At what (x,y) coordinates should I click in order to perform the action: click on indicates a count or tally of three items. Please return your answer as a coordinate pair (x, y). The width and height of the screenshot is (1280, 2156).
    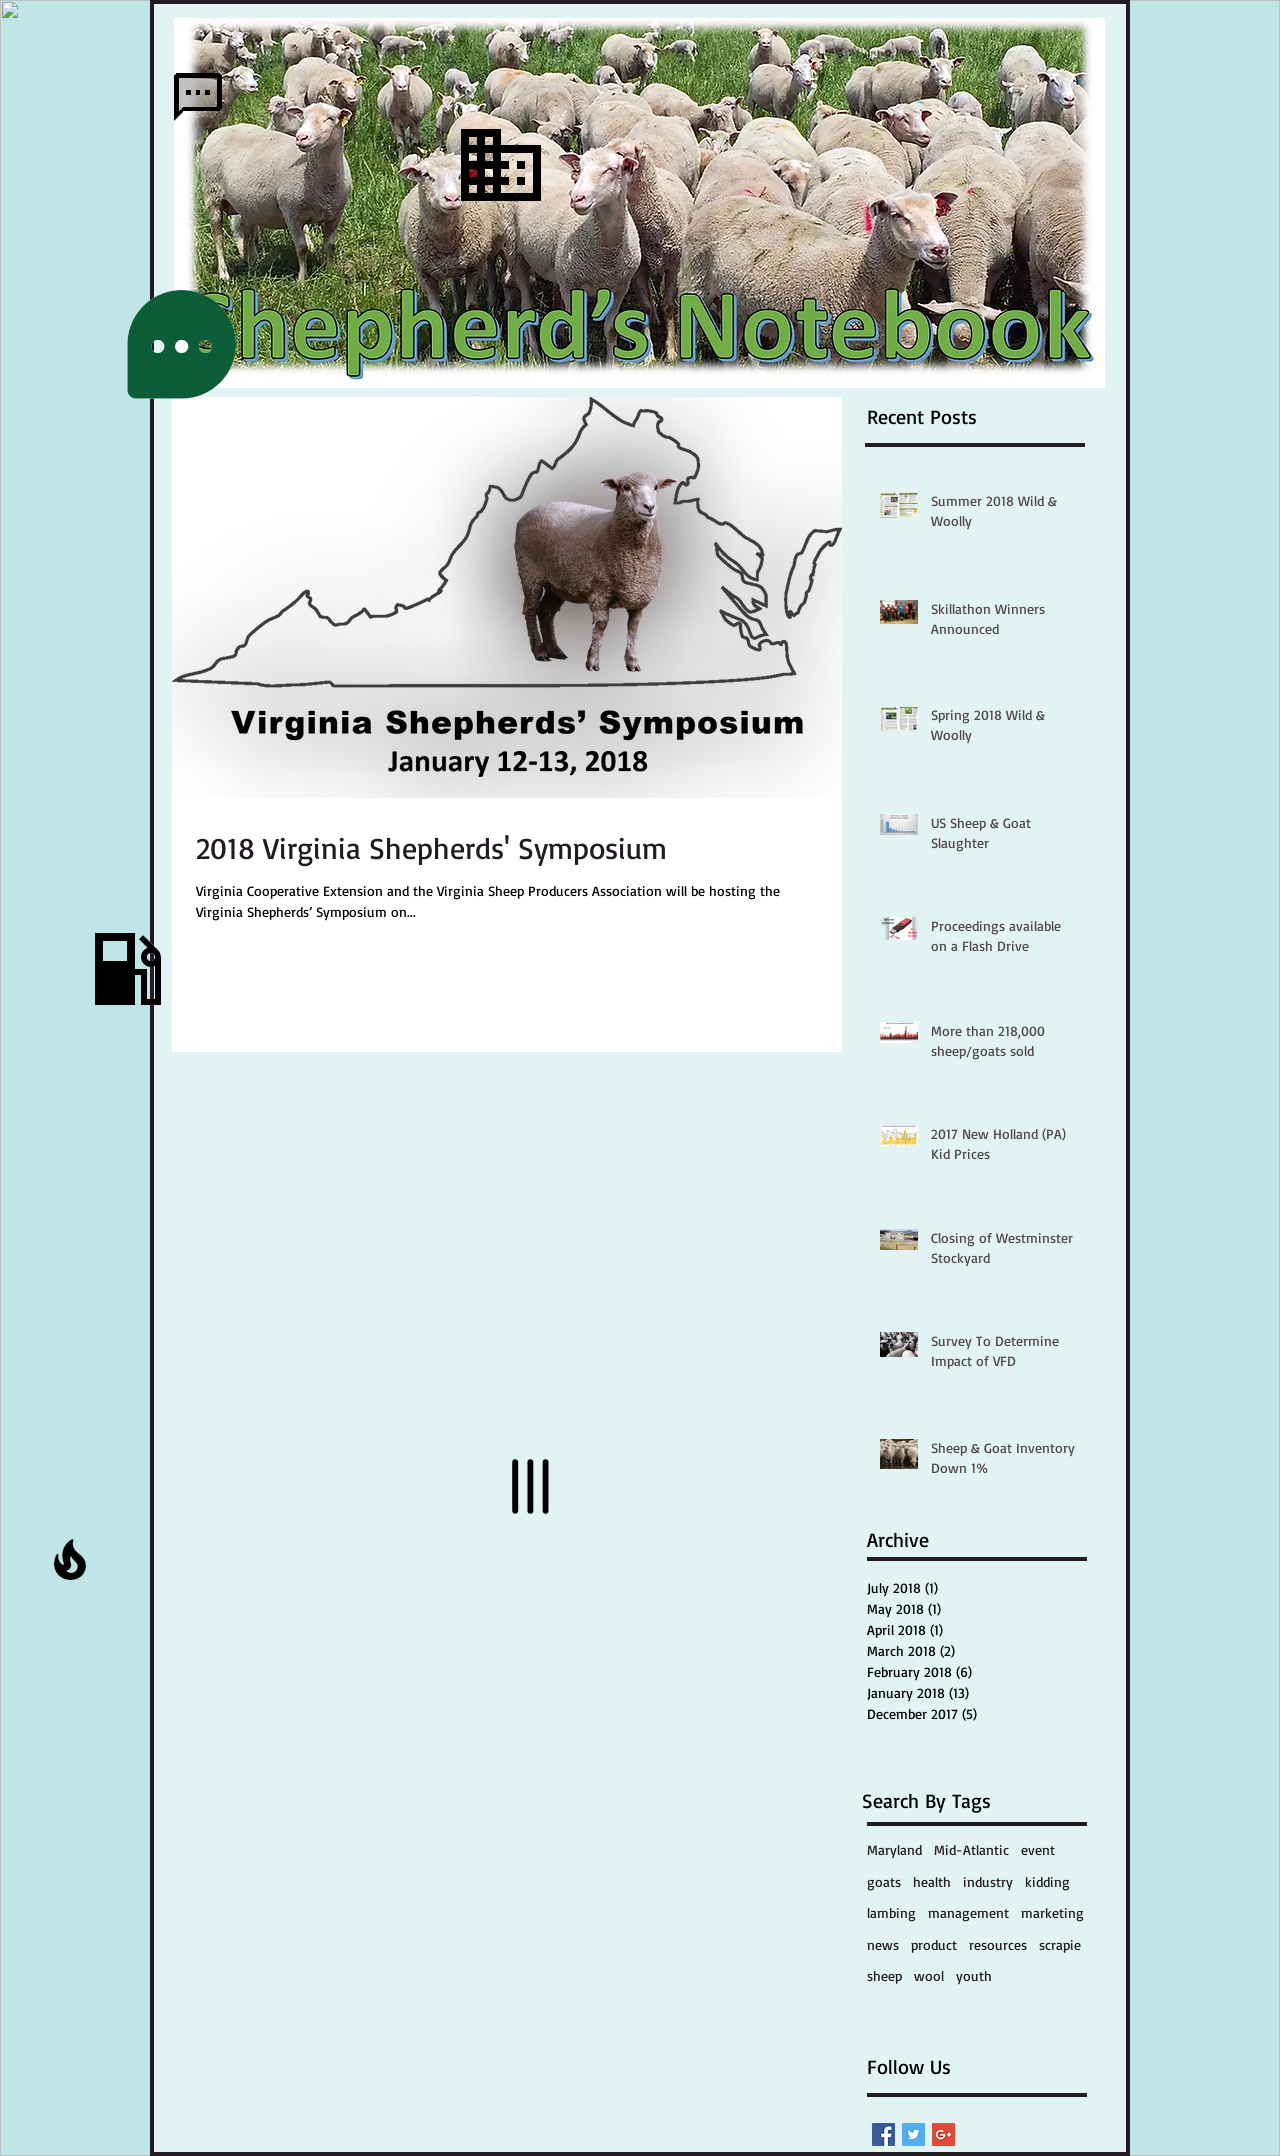
    Looking at the image, I should click on (539, 1486).